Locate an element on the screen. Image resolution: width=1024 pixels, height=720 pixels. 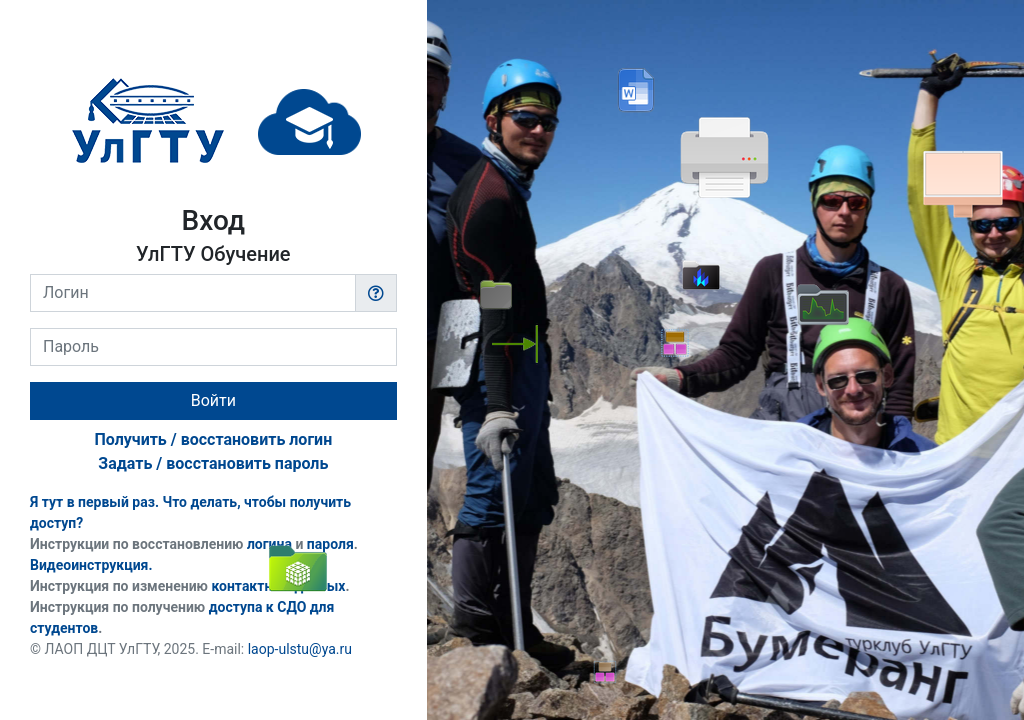
folder containing lit framework or library files is located at coordinates (701, 276).